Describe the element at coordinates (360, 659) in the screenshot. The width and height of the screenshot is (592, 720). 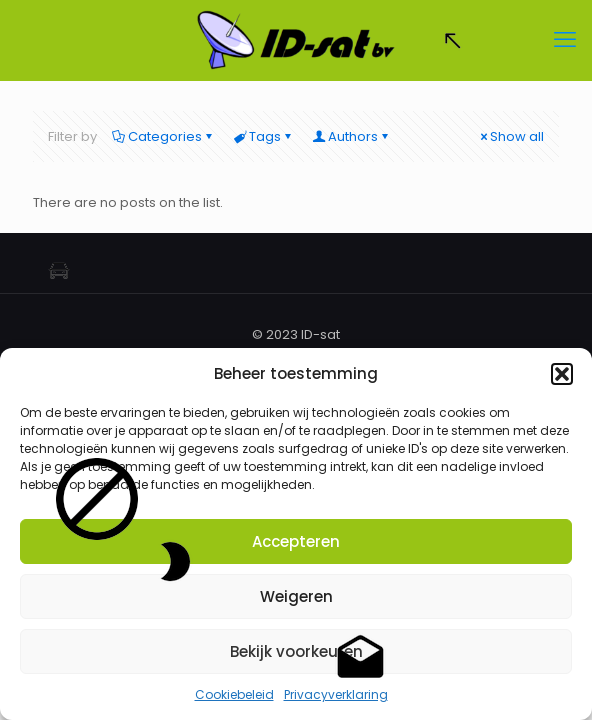
I see `view your draft messages` at that location.